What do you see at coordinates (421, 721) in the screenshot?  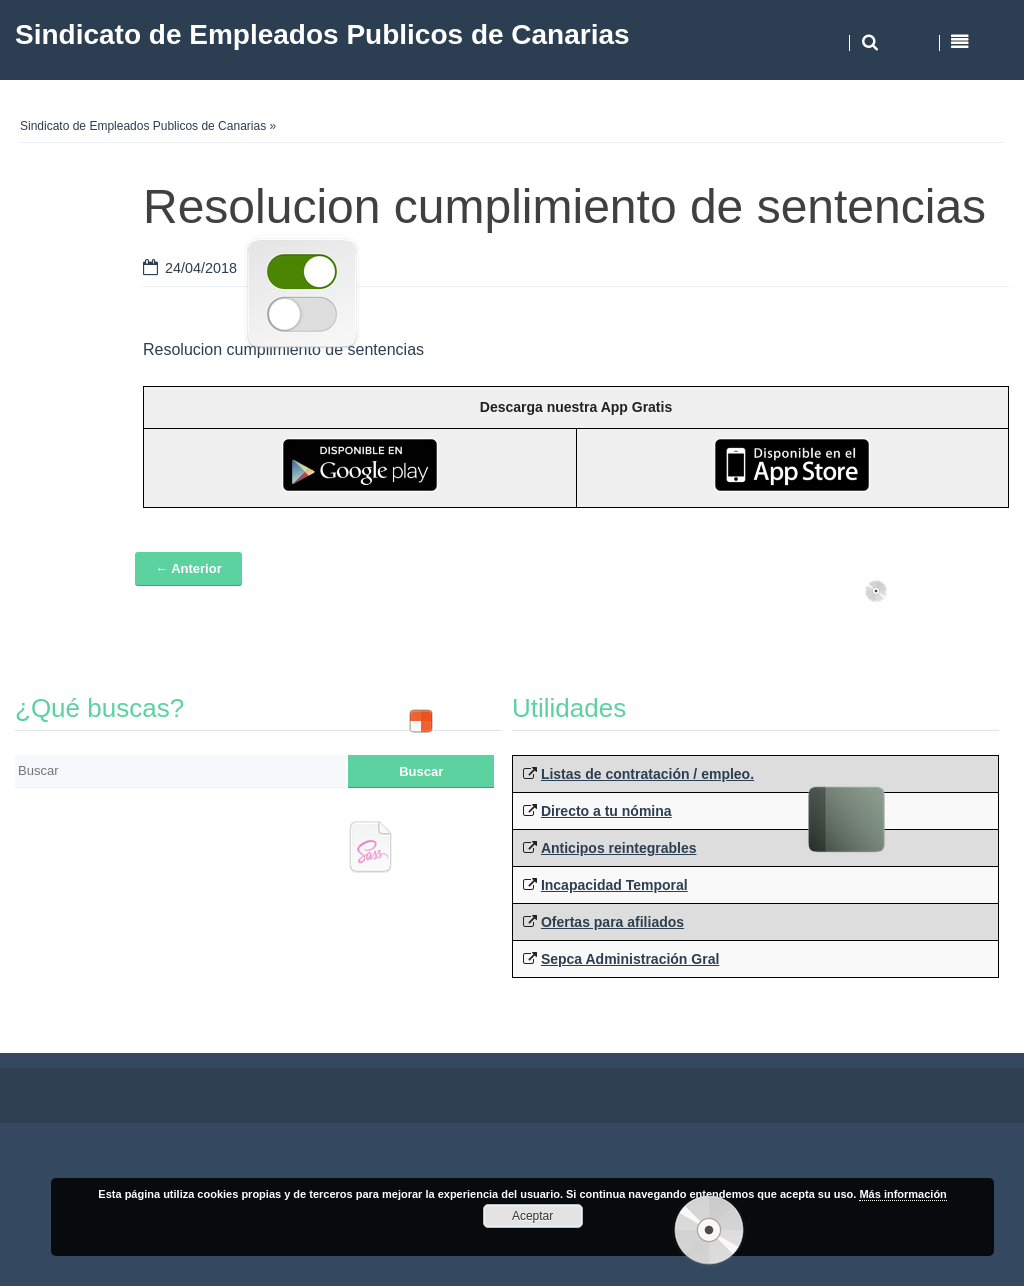 I see `switch to the bottom-left workspace` at bounding box center [421, 721].